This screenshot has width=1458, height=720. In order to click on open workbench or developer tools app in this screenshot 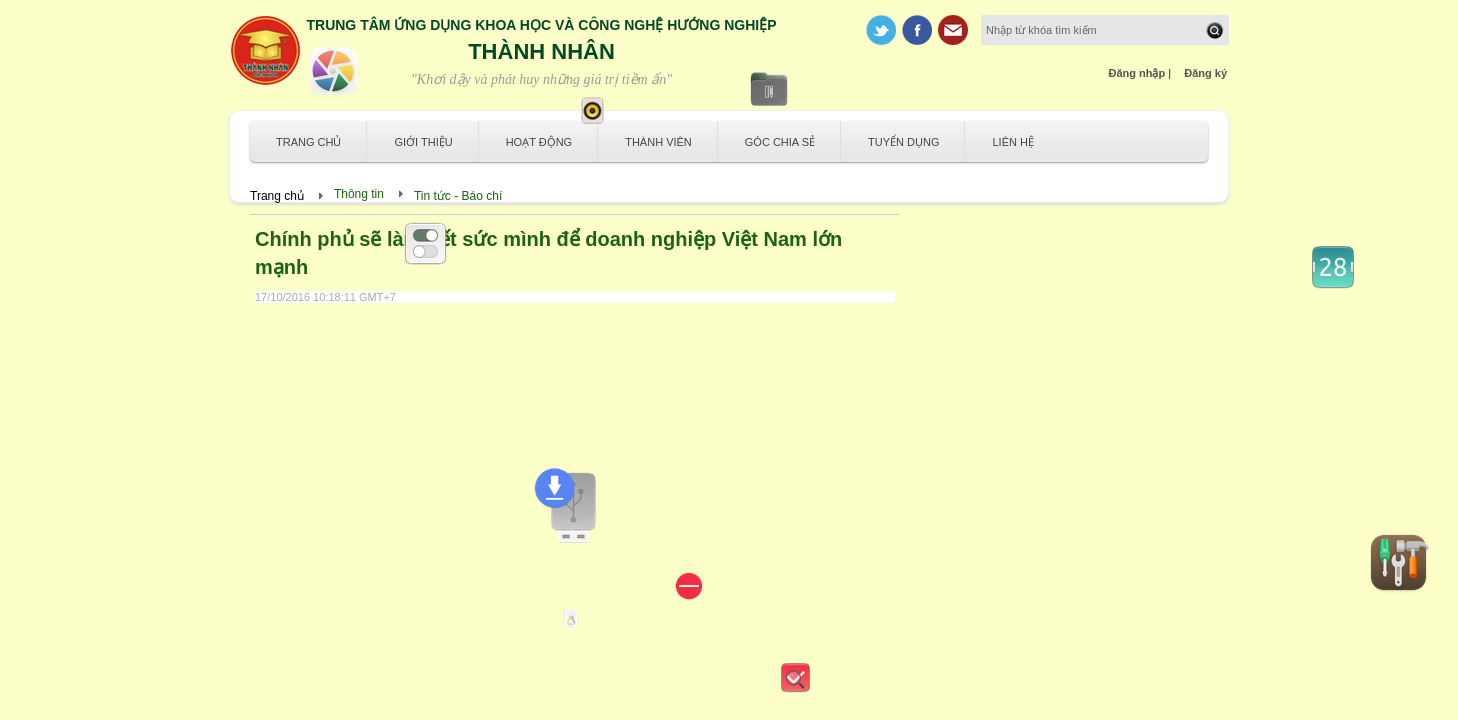, I will do `click(1398, 562)`.